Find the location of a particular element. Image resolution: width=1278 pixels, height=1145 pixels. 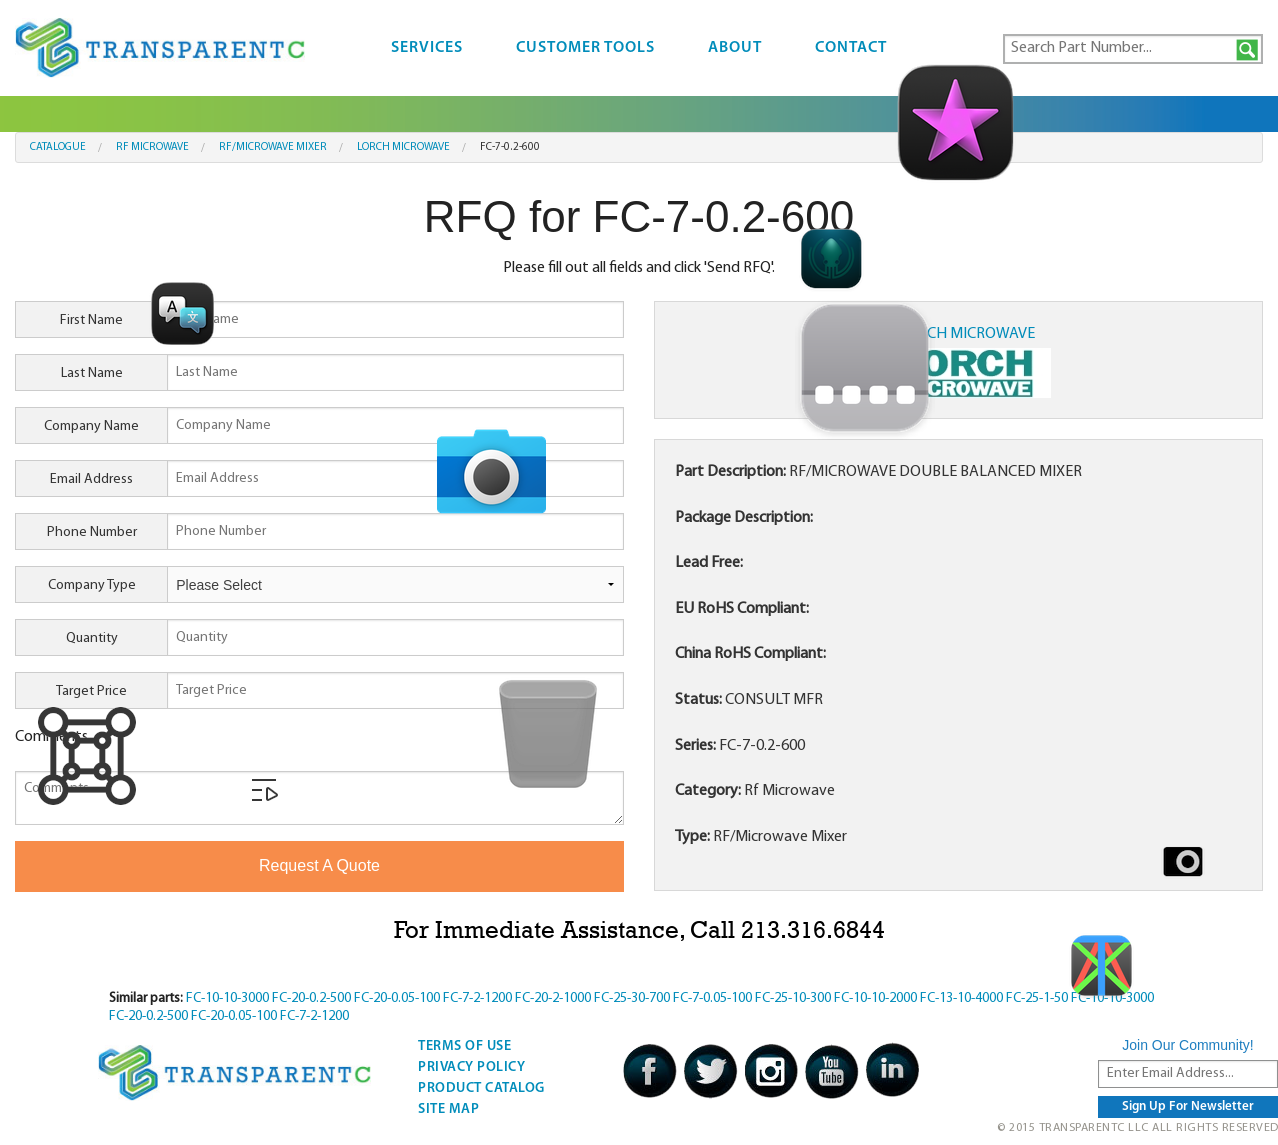

open the camera app is located at coordinates (491, 472).